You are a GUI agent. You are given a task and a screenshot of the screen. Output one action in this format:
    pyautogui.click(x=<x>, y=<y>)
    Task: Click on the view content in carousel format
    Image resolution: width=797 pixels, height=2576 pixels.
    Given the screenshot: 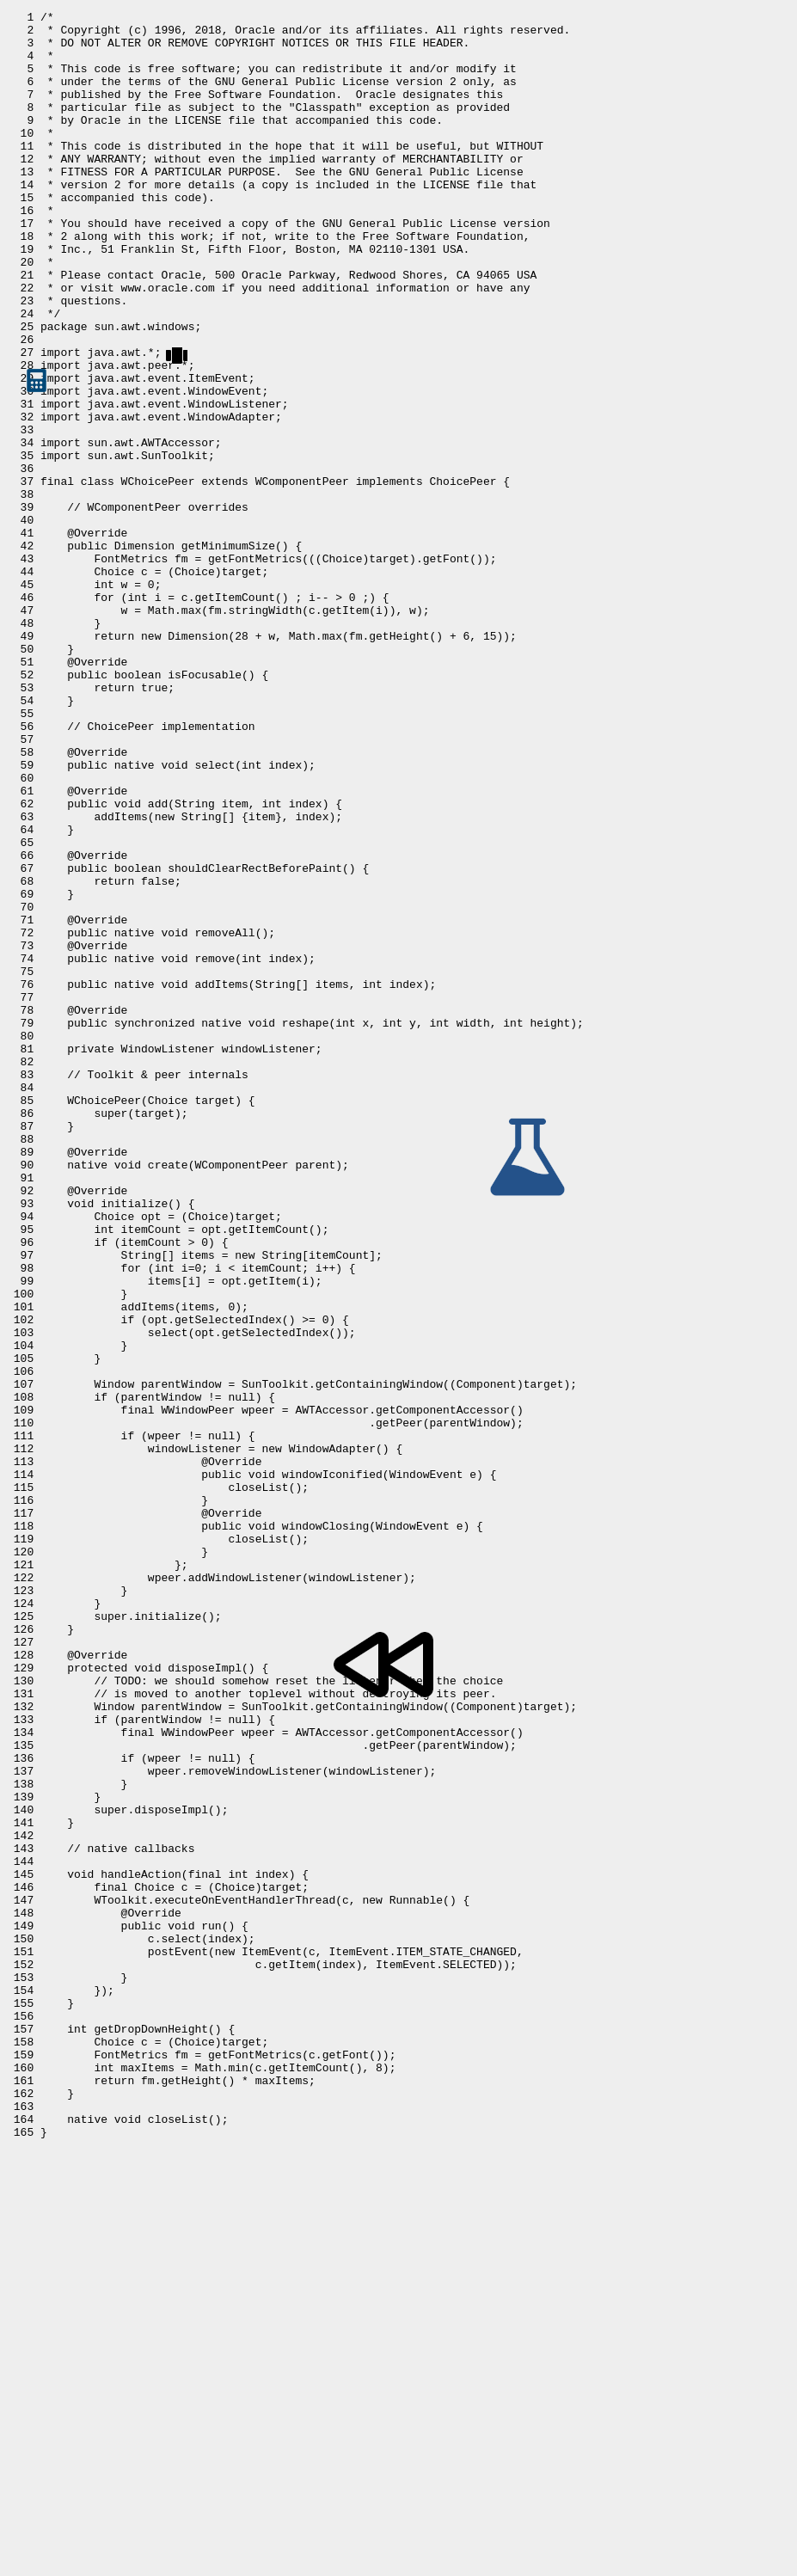 What is the action you would take?
    pyautogui.click(x=177, y=356)
    